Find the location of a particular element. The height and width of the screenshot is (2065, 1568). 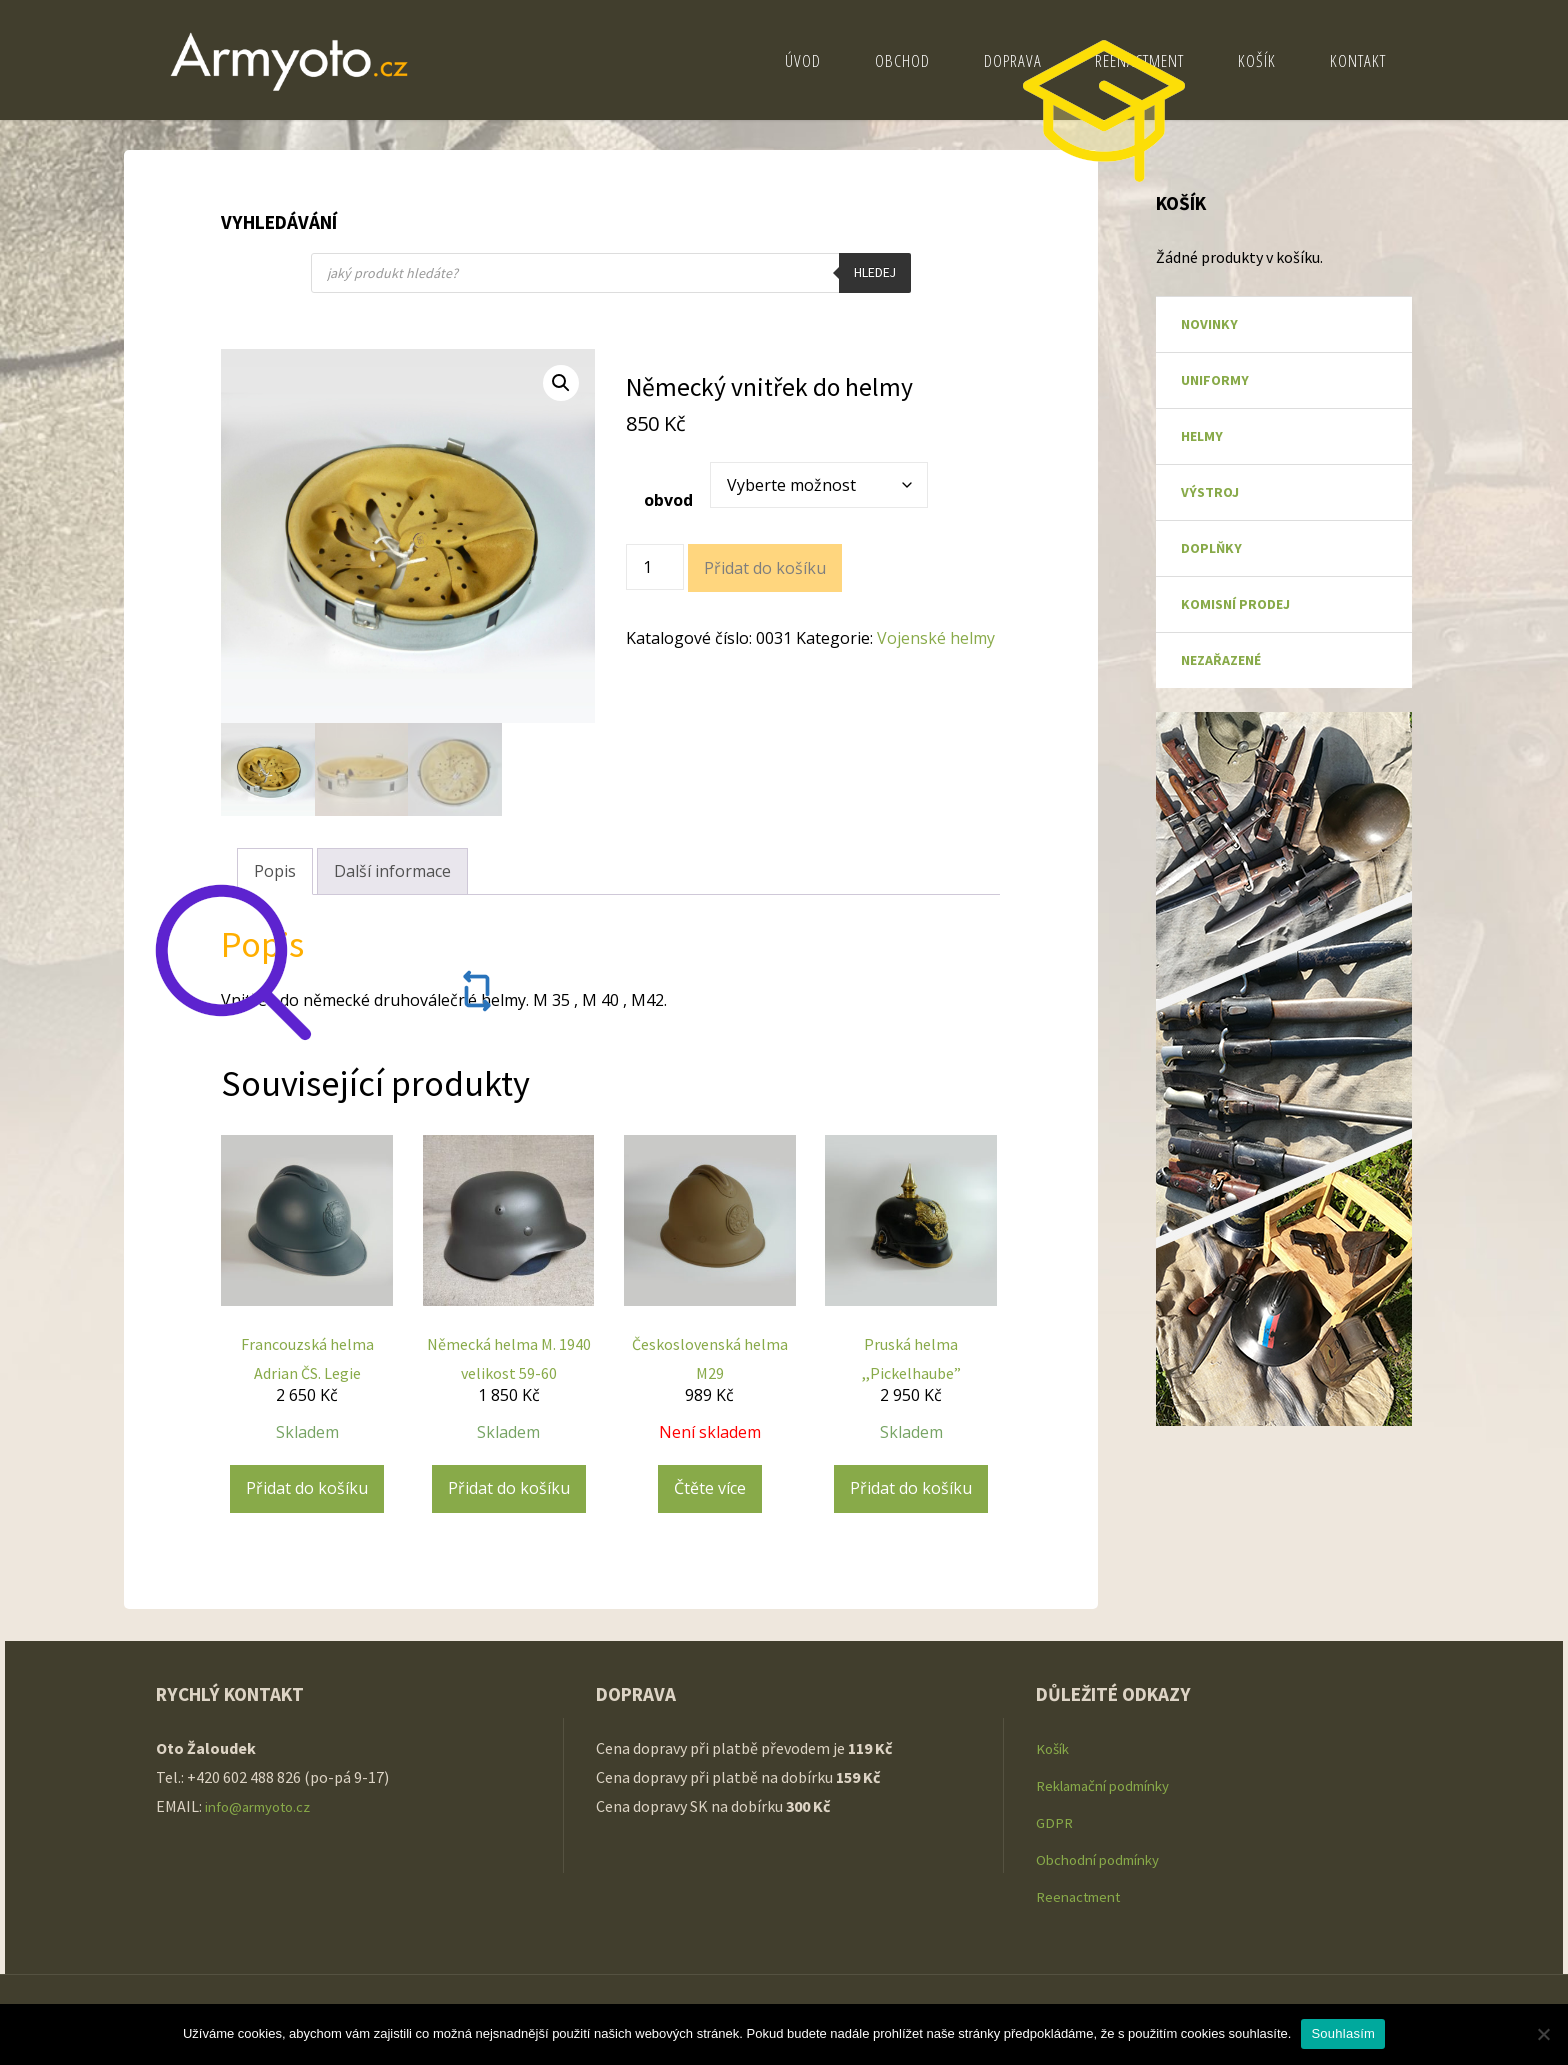

search for content or items is located at coordinates (233, 962).